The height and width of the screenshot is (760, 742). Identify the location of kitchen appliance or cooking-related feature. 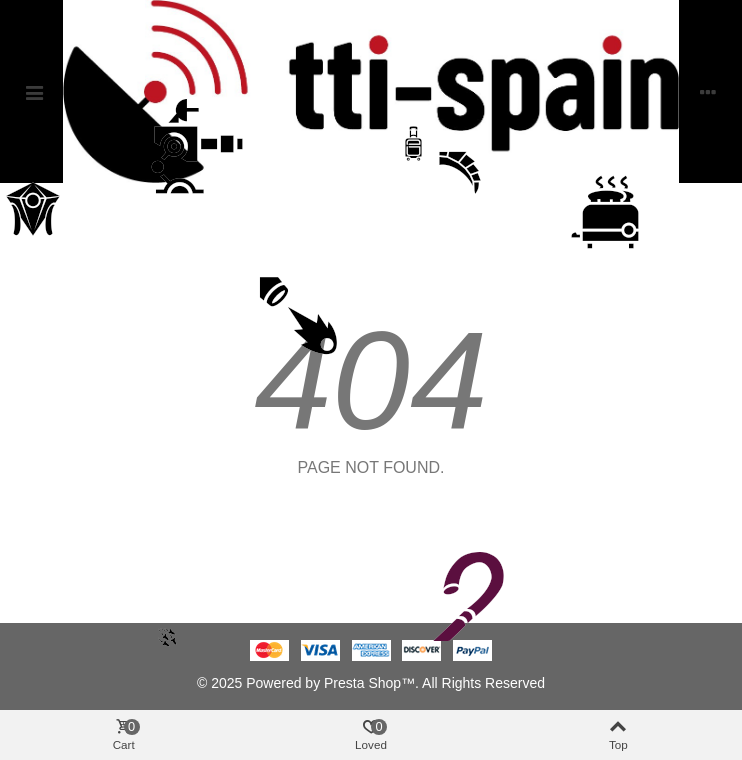
(605, 212).